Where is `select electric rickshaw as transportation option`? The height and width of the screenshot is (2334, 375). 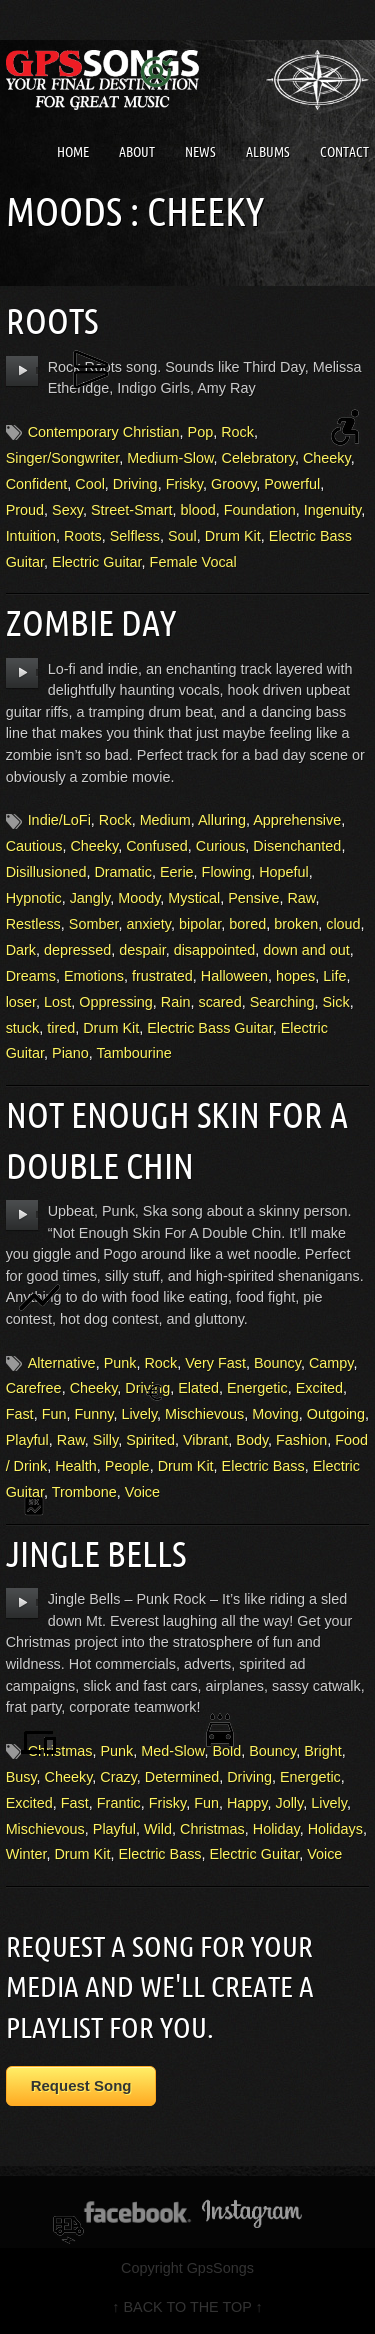 select electric rickshaw as transportation option is located at coordinates (68, 2228).